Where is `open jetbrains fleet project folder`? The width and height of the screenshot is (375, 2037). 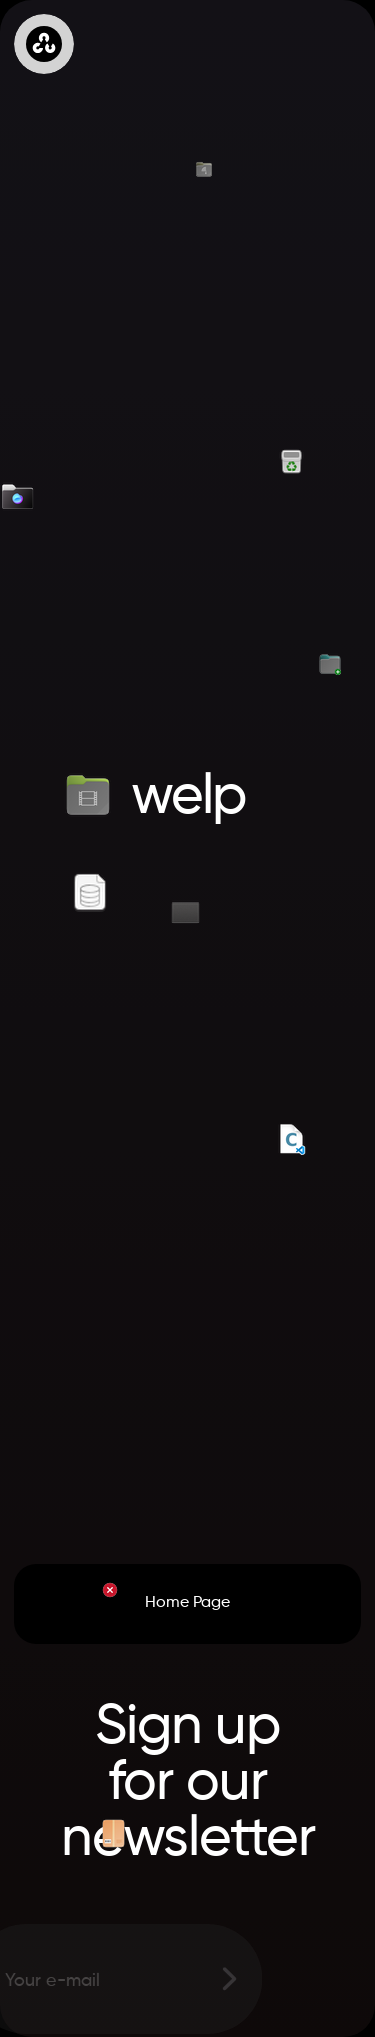
open jetbrains fleet project folder is located at coordinates (17, 497).